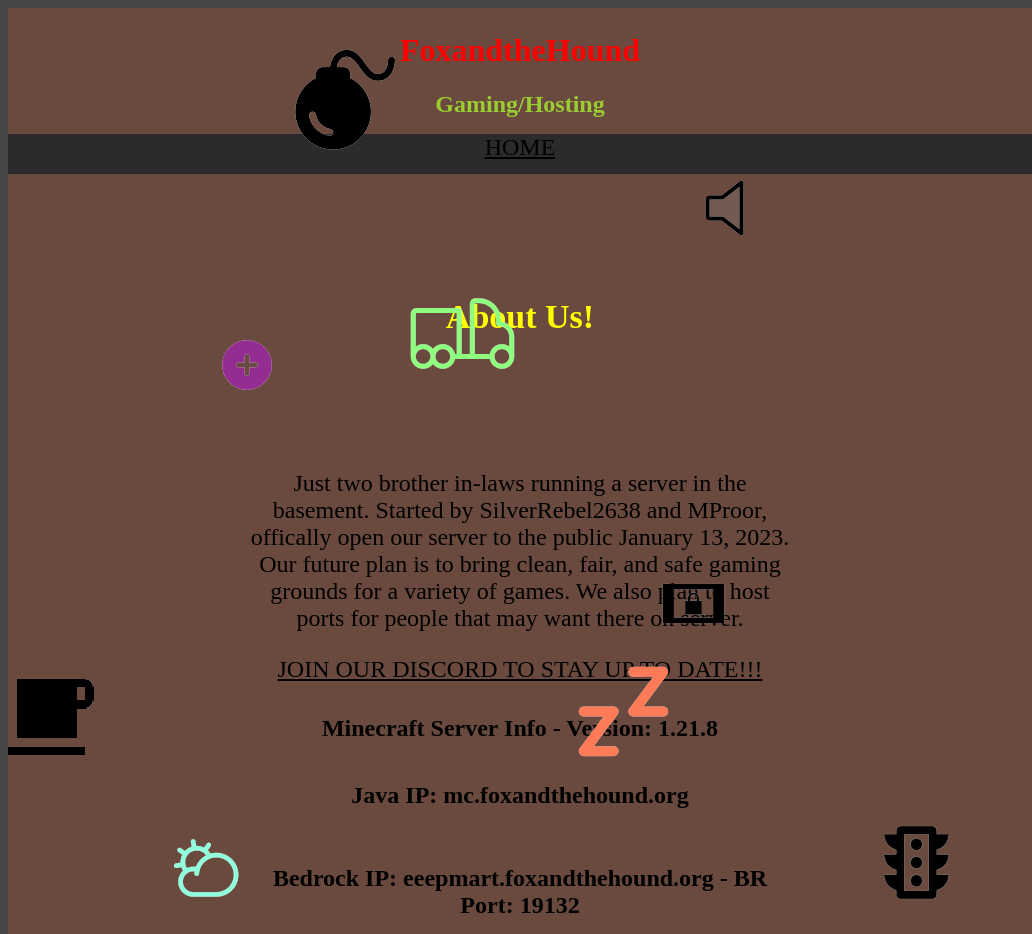 Image resolution: width=1032 pixels, height=934 pixels. Describe the element at coordinates (733, 208) in the screenshot. I see `speaker with no volume or sound output` at that location.